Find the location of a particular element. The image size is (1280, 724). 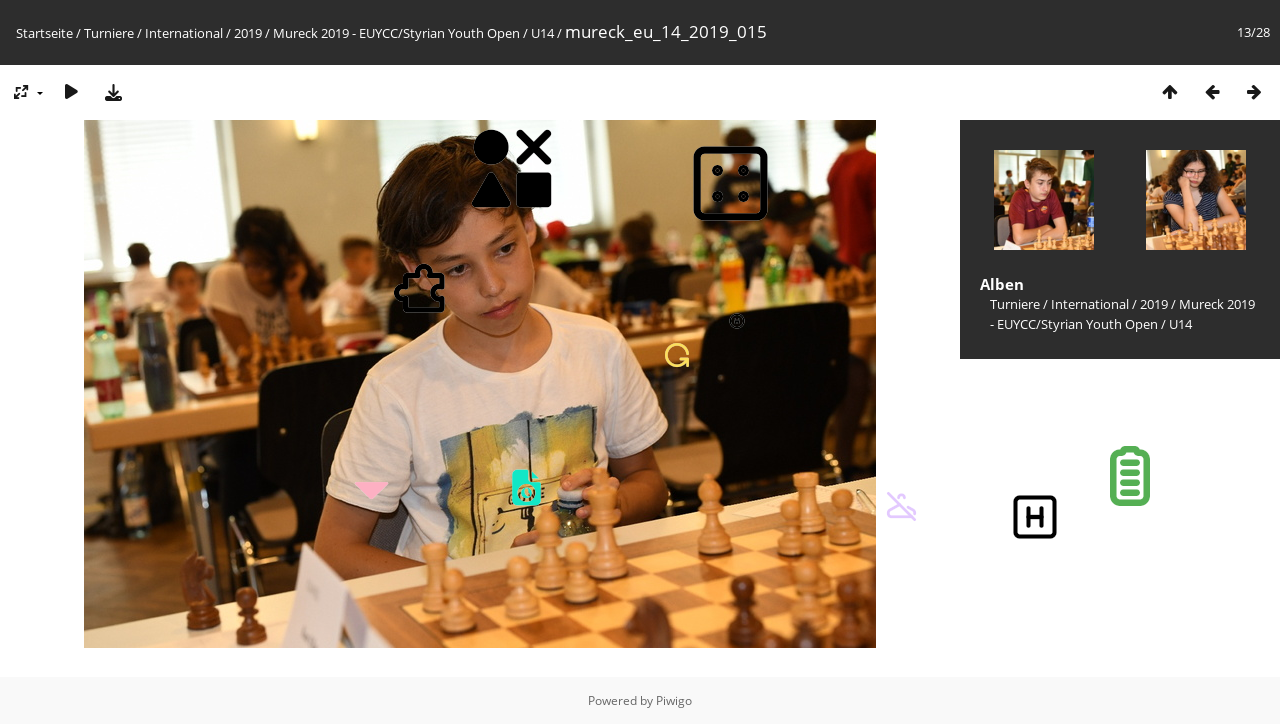

access plugins or extensions is located at coordinates (422, 290).